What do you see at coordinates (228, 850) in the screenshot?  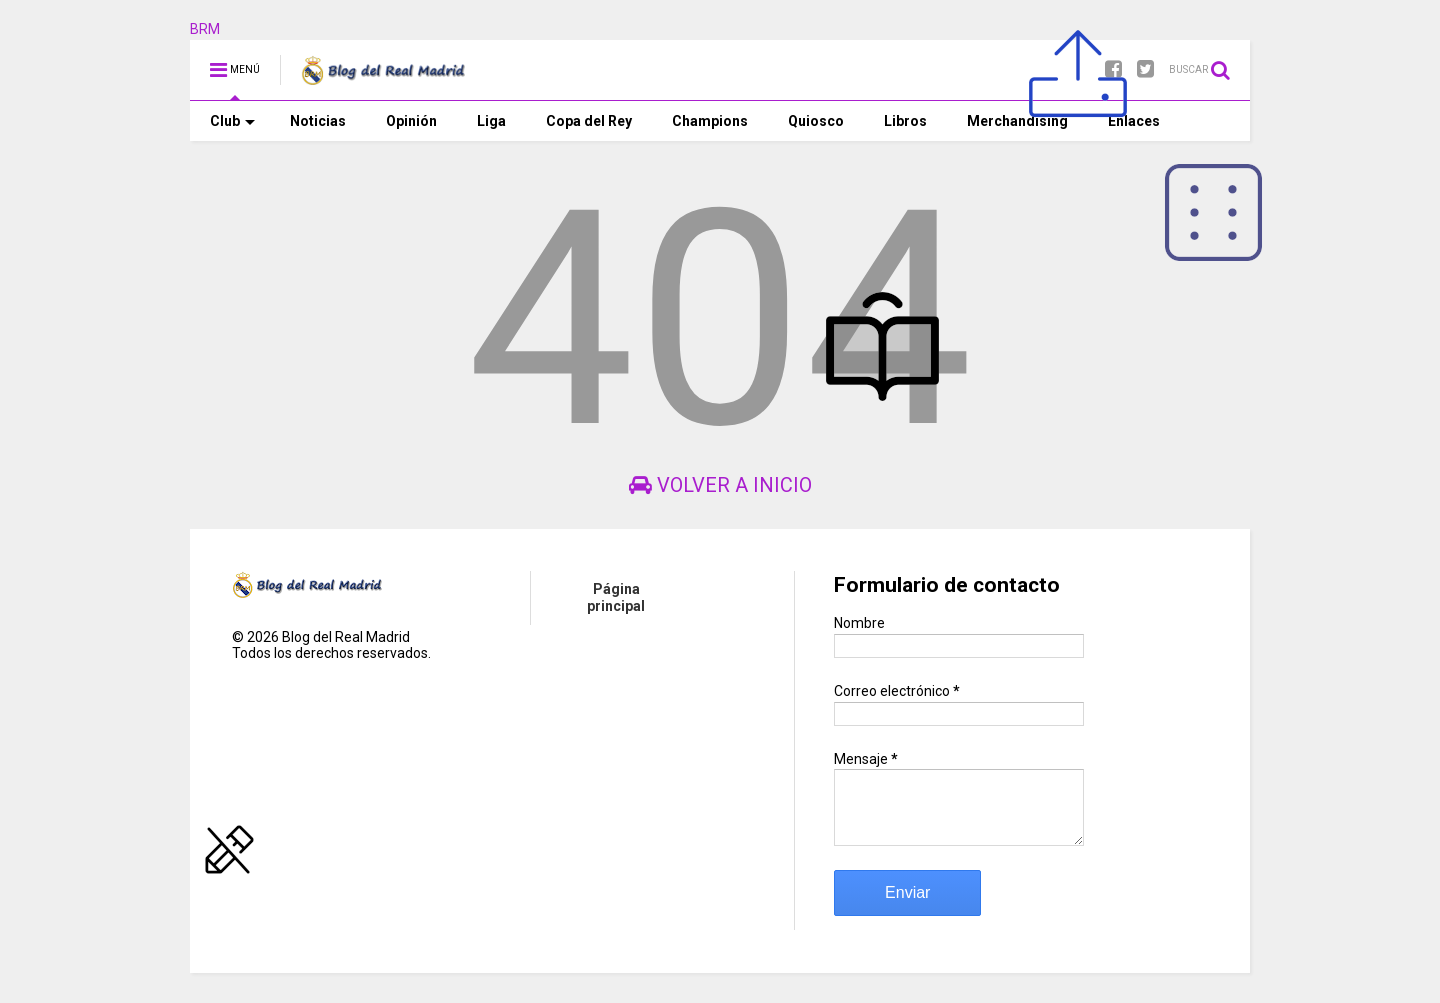 I see `editing is disabled or unavailable` at bounding box center [228, 850].